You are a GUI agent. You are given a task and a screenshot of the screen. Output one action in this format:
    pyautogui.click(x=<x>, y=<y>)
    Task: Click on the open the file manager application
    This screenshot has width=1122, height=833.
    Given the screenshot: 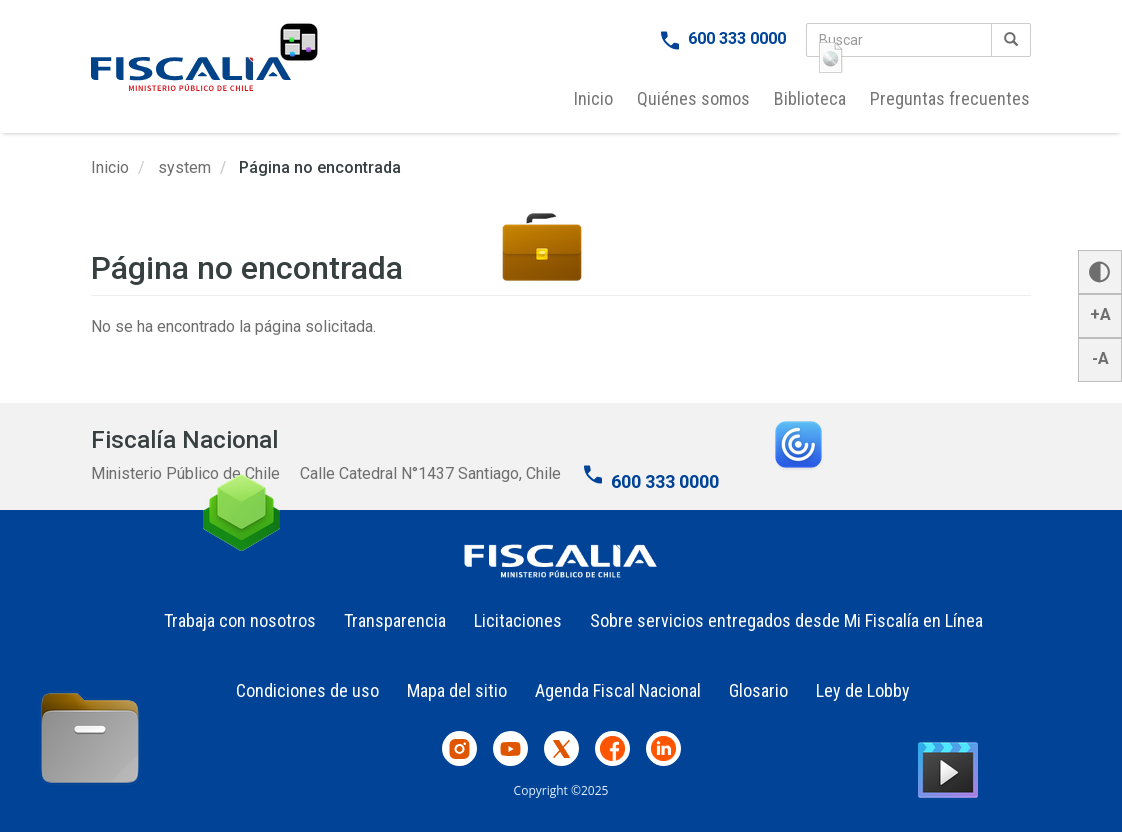 What is the action you would take?
    pyautogui.click(x=90, y=738)
    